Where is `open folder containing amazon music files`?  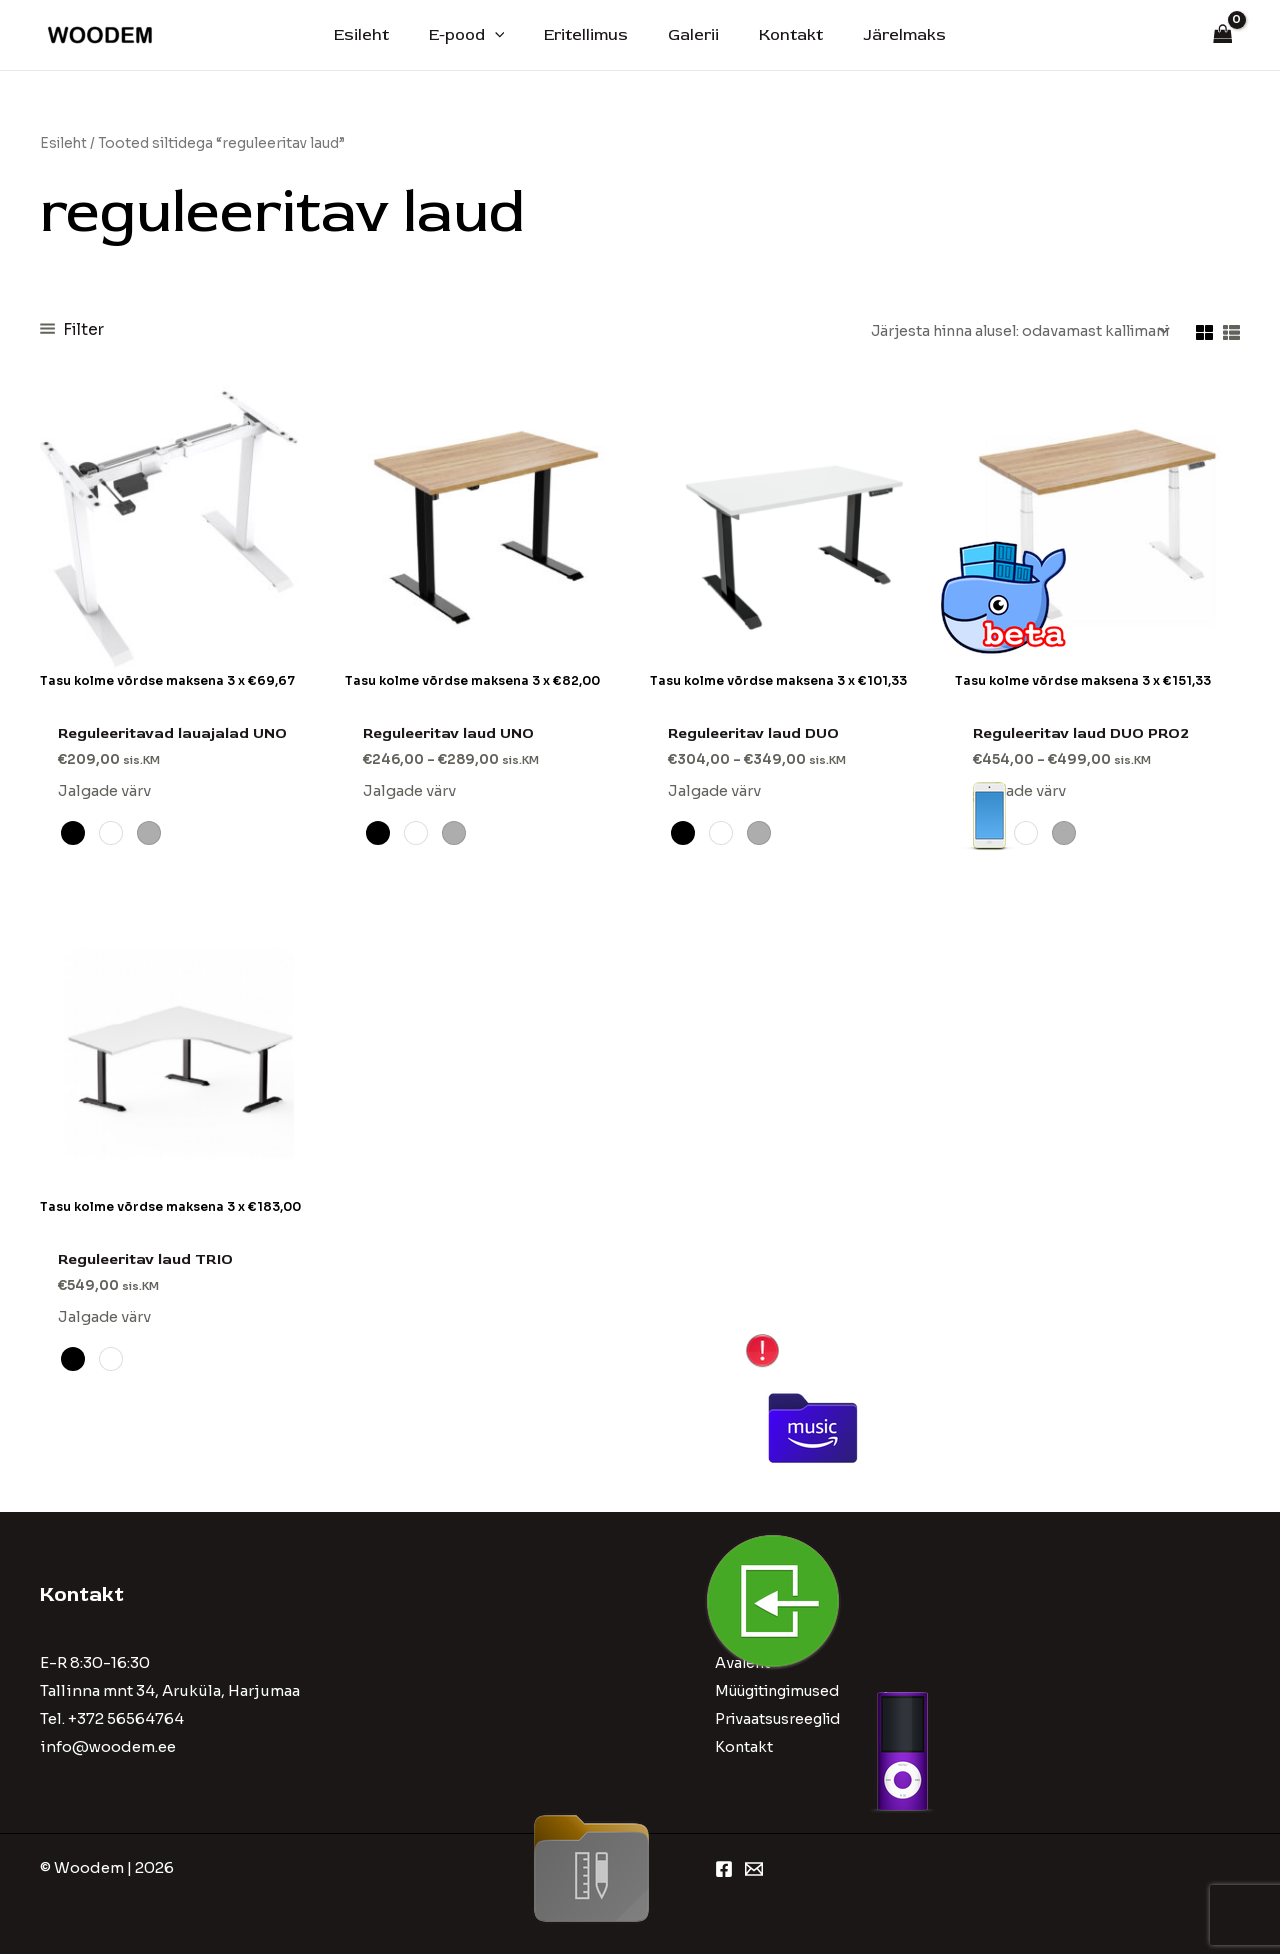
open folder containing amazon music files is located at coordinates (812, 1430).